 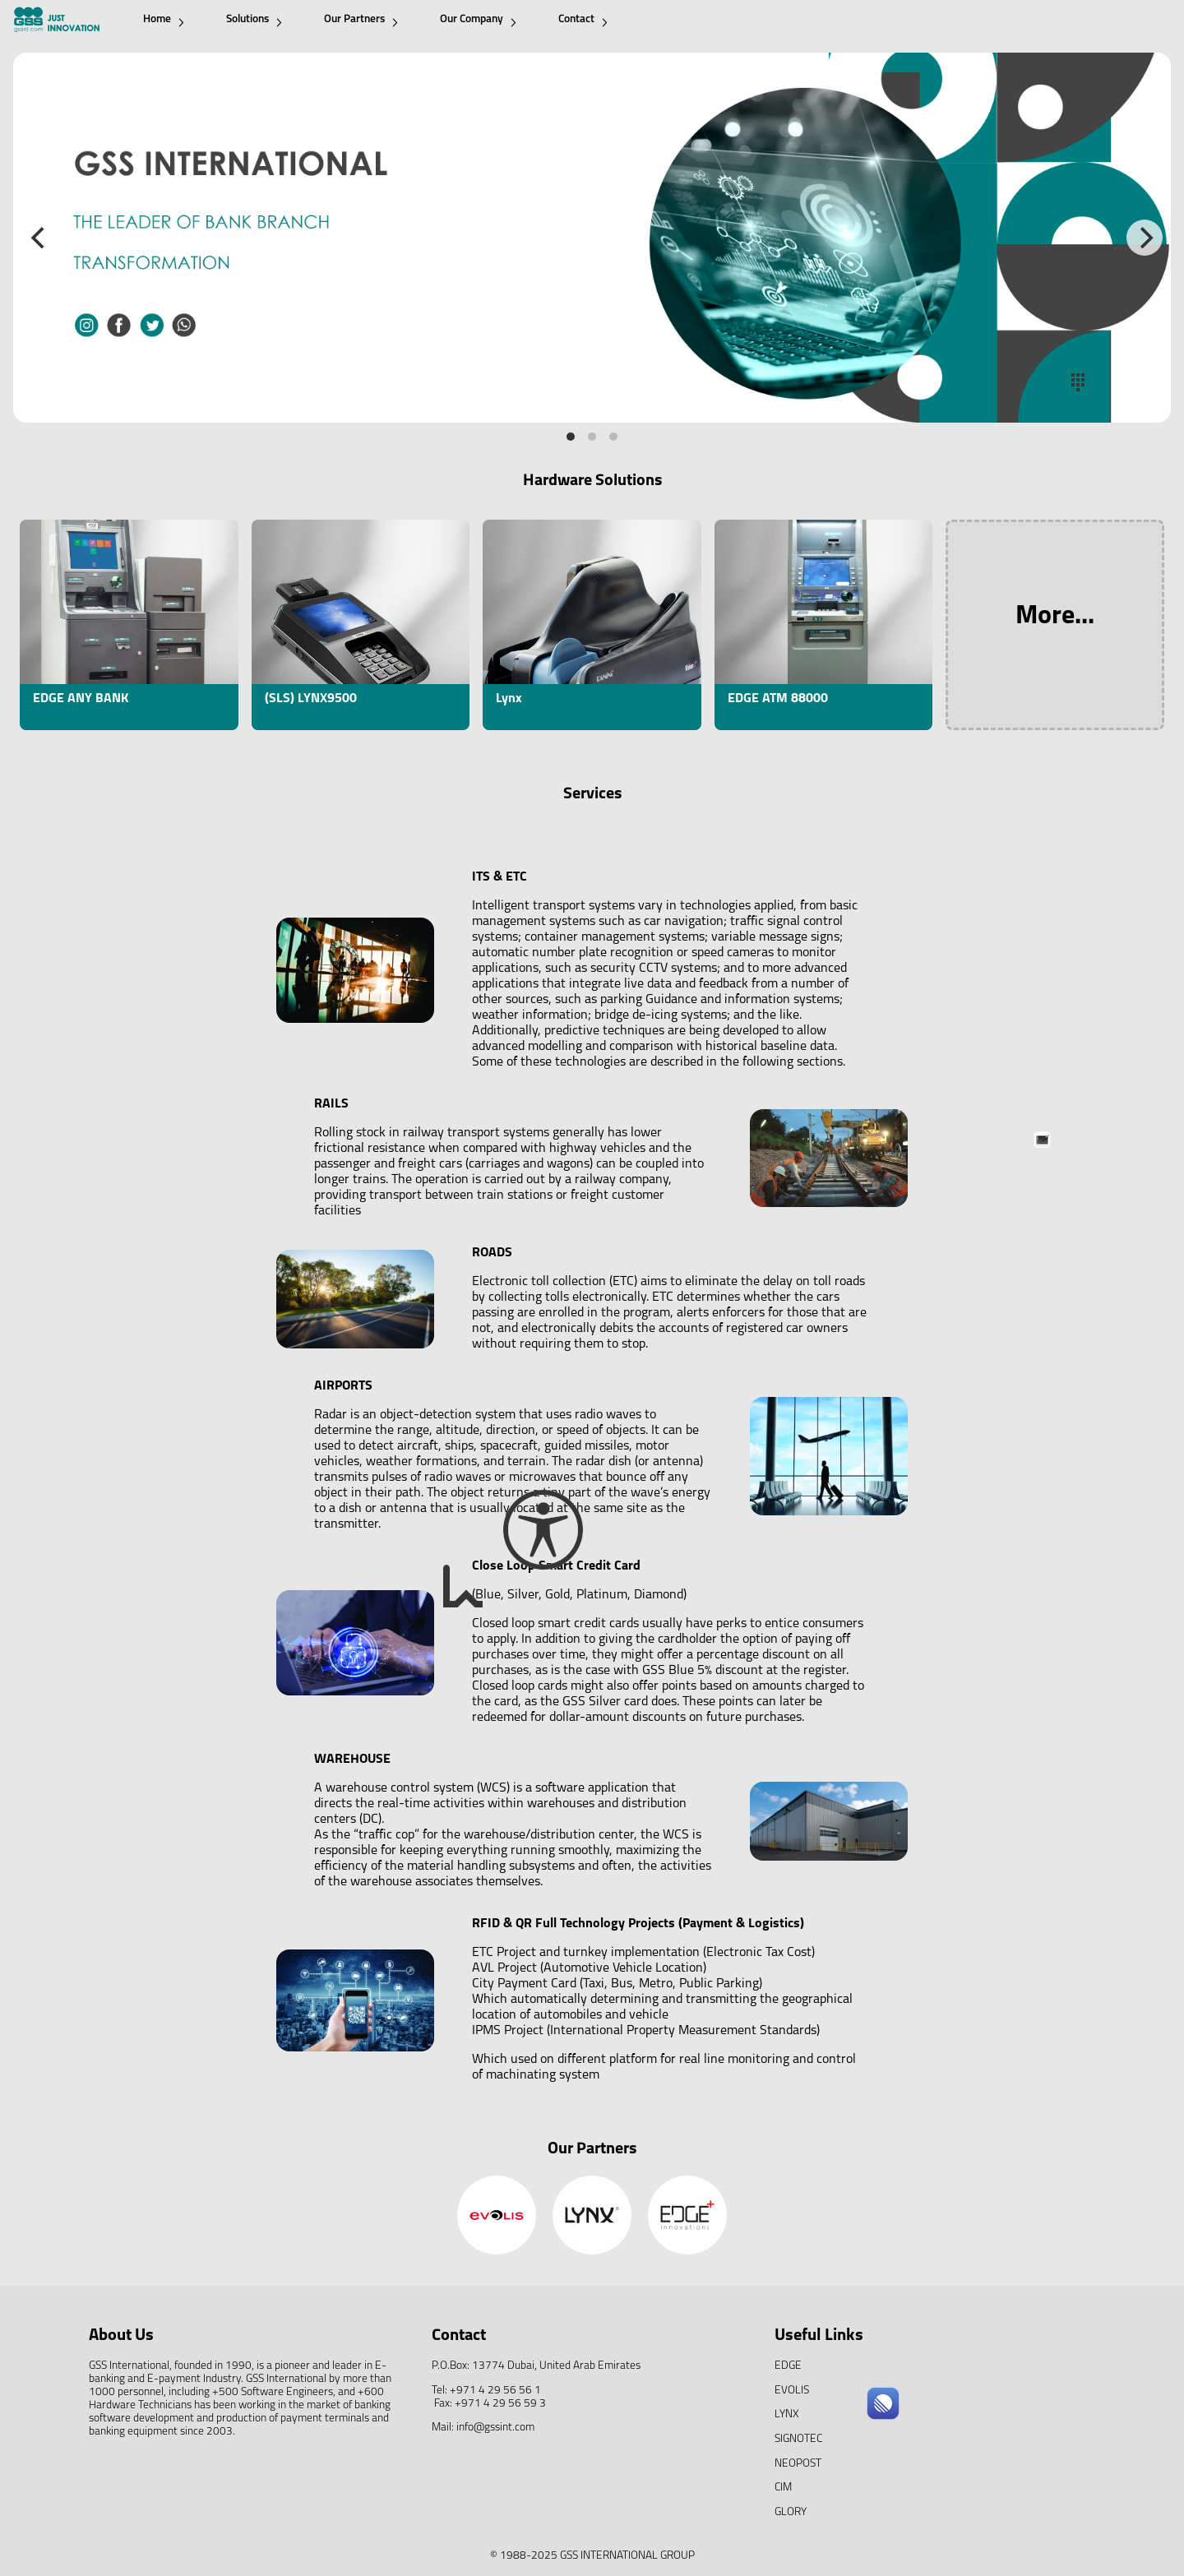 I want to click on open the Linear app, so click(x=883, y=2403).